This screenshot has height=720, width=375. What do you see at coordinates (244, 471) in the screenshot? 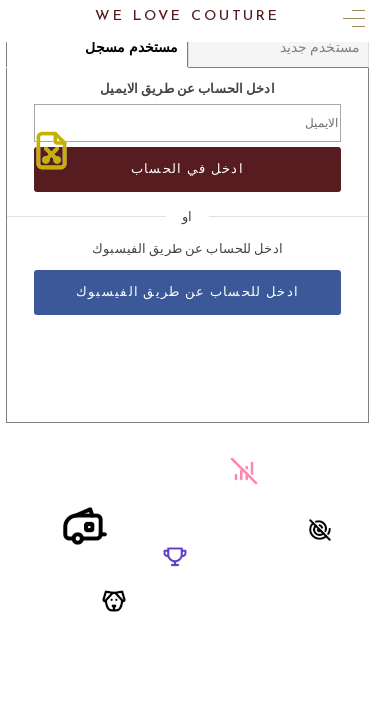
I see `no cellular signal available` at bounding box center [244, 471].